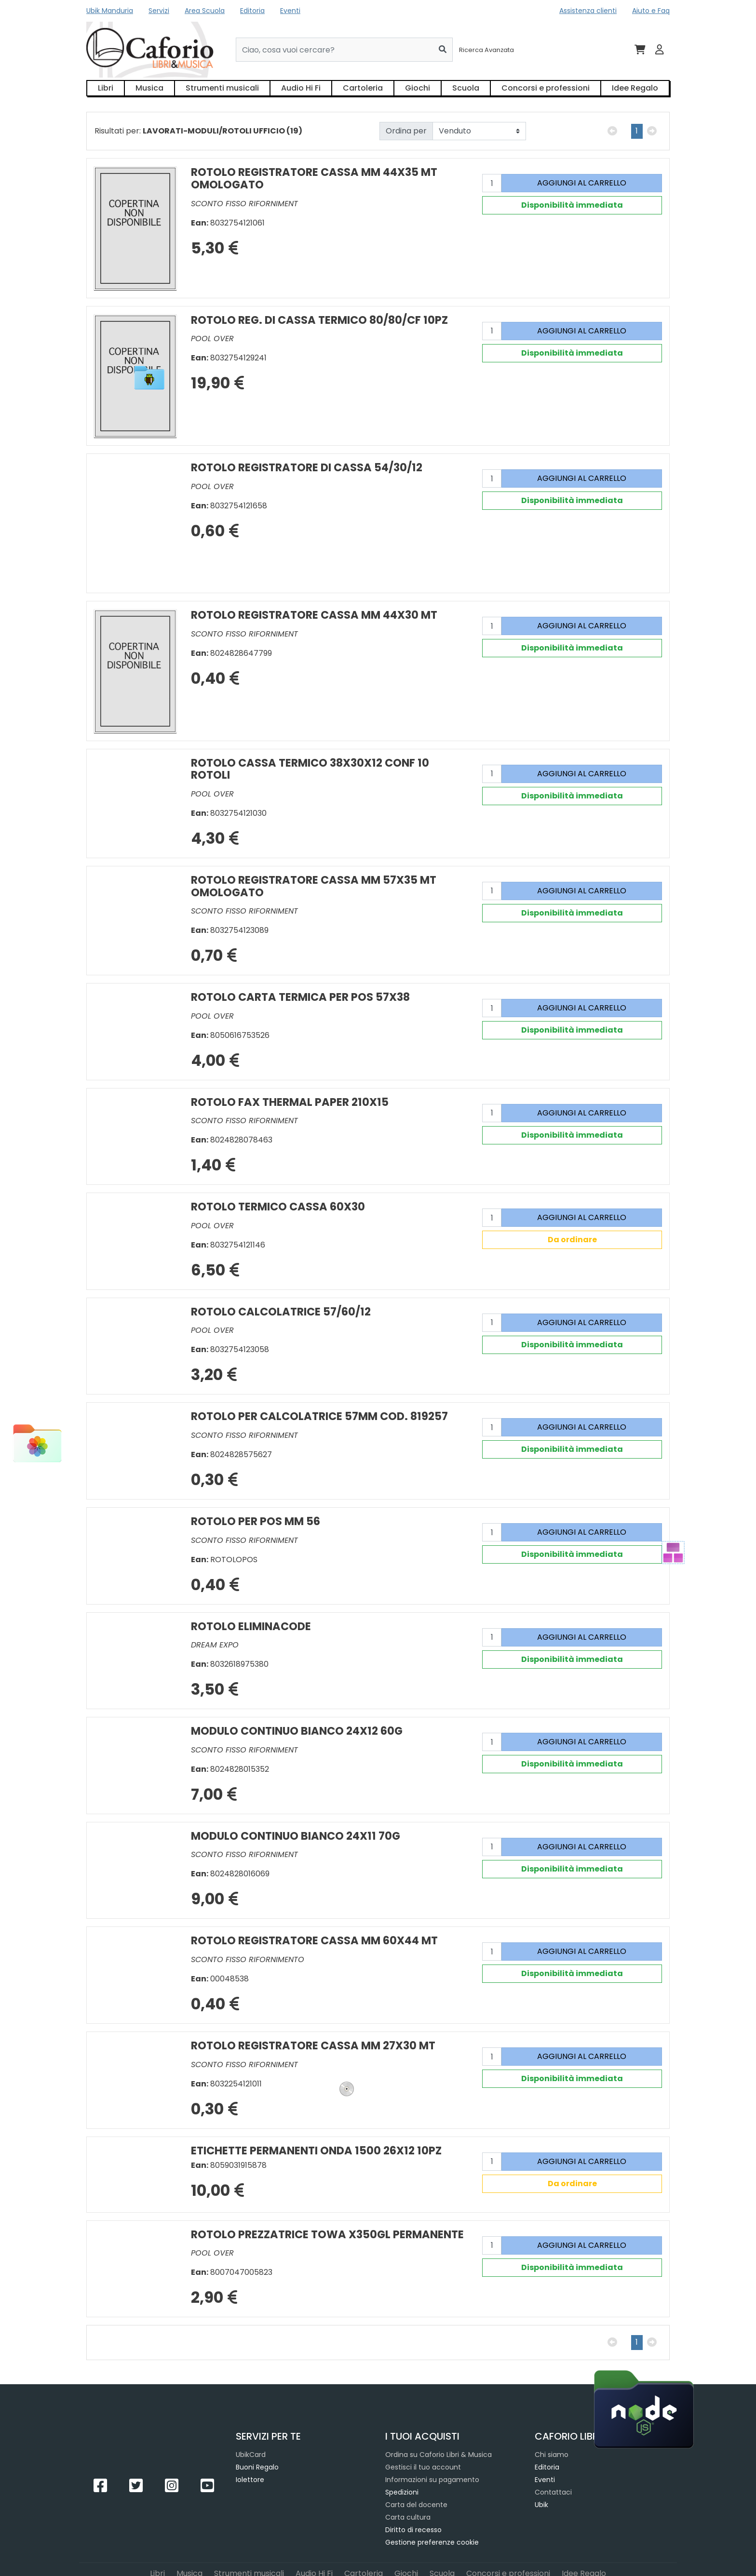 The height and width of the screenshot is (2576, 756). I want to click on indicates a CD or optical disc drive, so click(347, 2089).